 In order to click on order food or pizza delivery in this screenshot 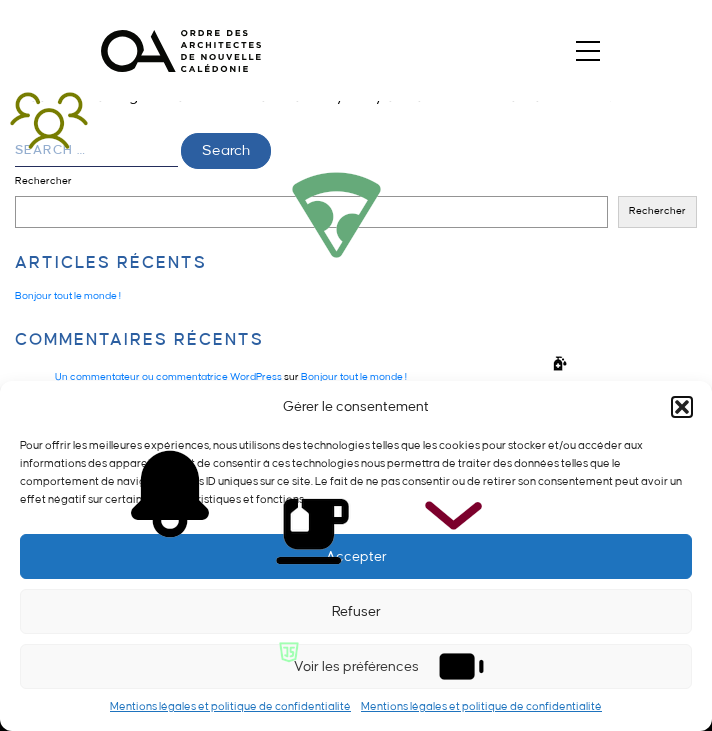, I will do `click(336, 213)`.